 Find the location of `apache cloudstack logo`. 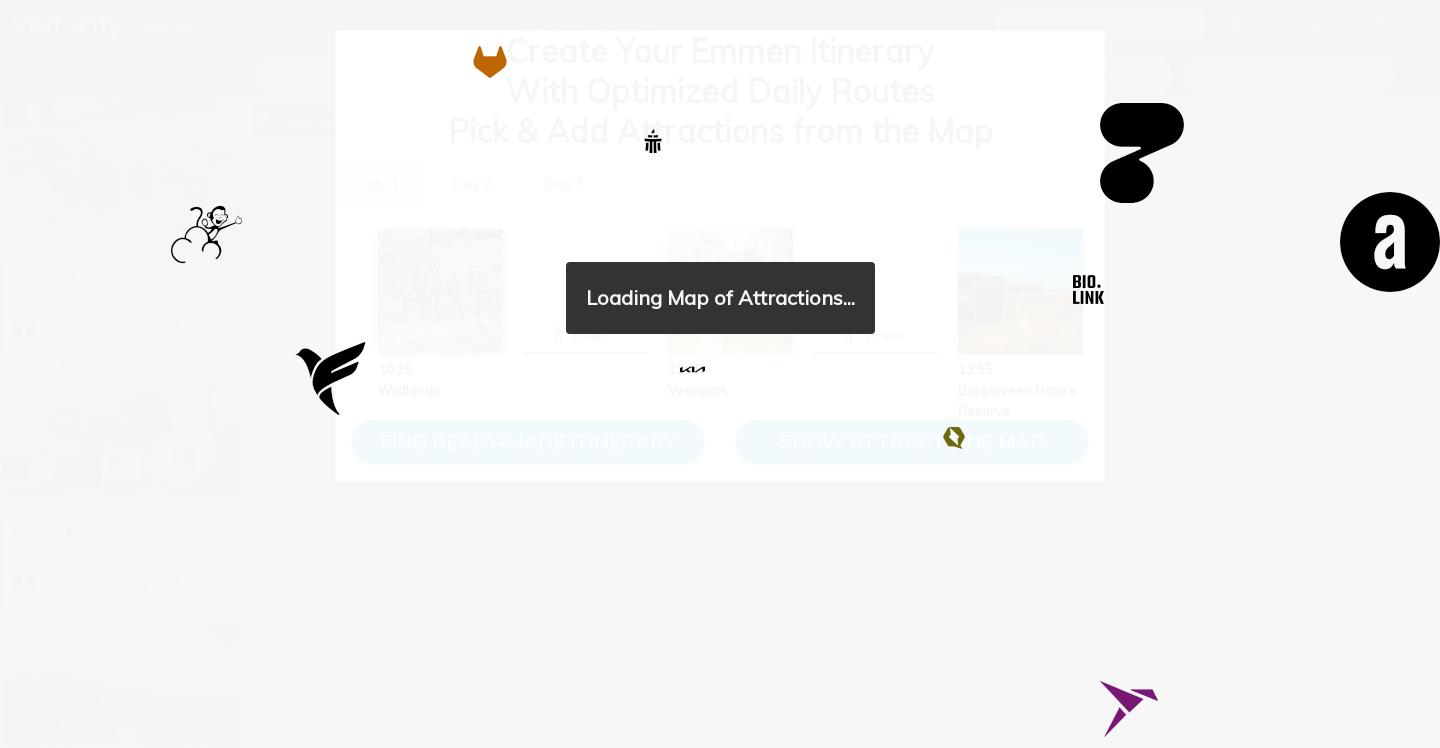

apache cloudstack logo is located at coordinates (206, 234).